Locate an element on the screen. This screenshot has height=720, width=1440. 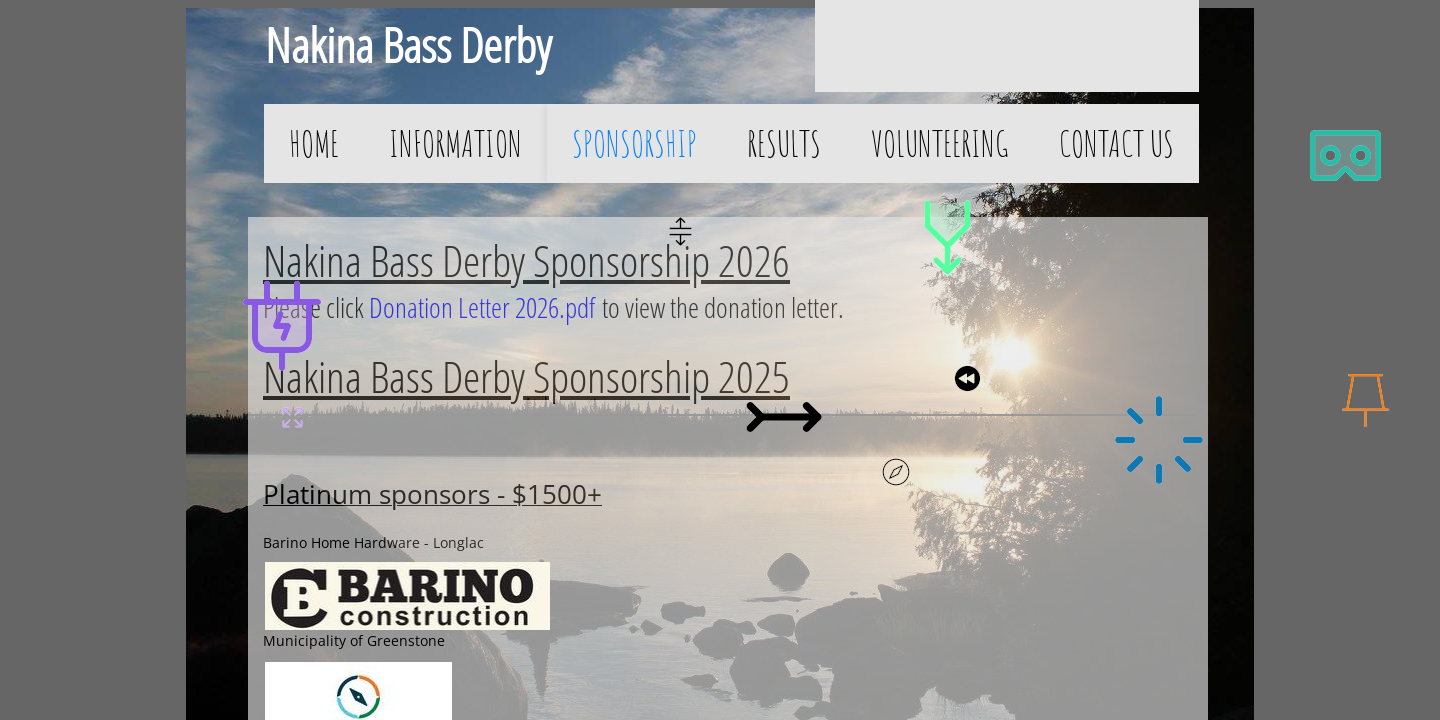
indicates device is currently charging is located at coordinates (282, 326).